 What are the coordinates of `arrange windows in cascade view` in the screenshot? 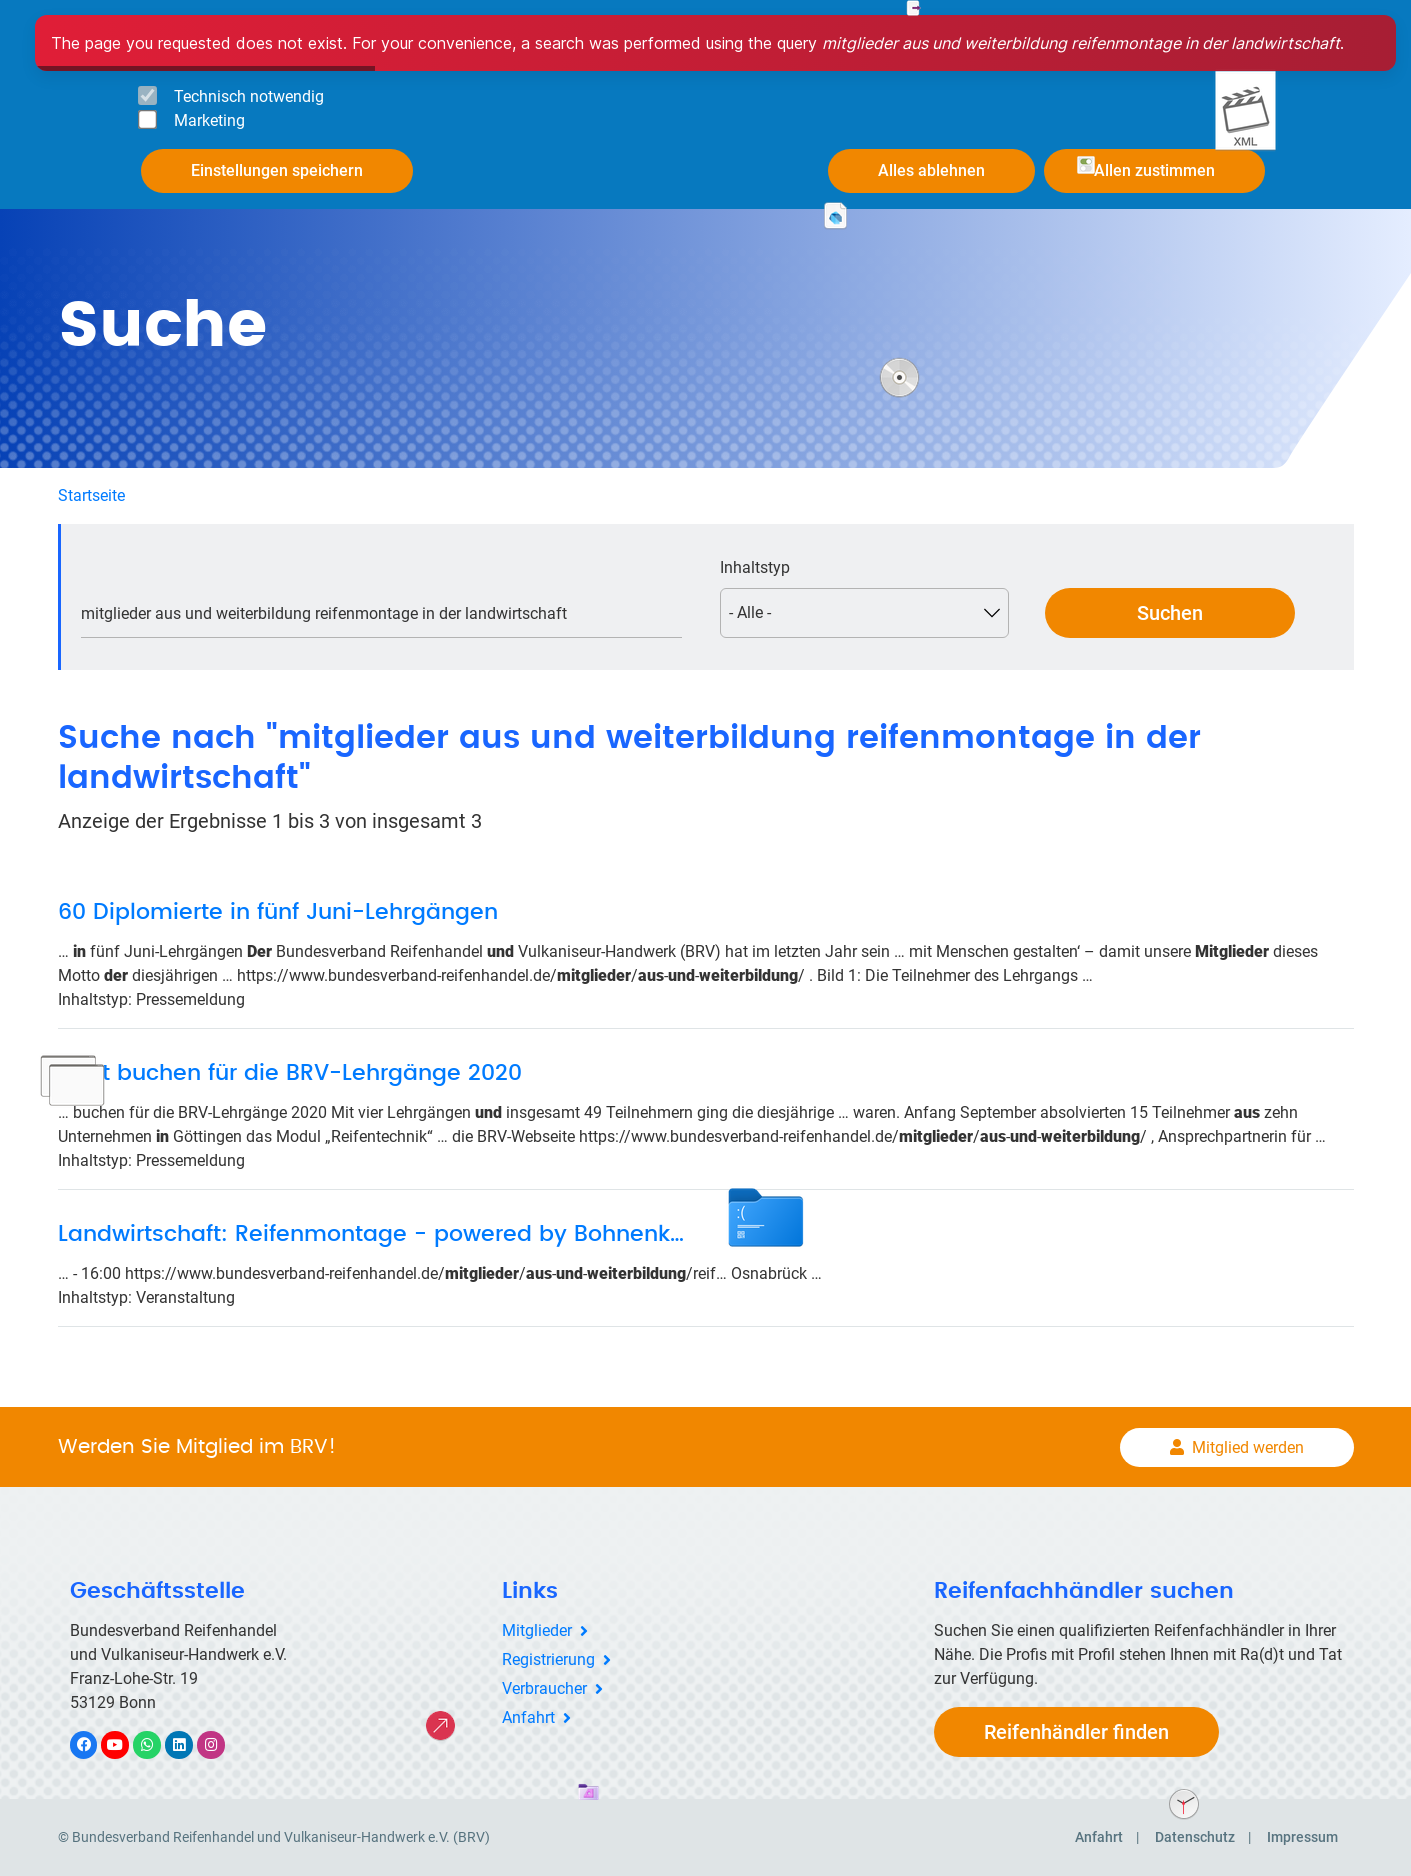 It's located at (72, 1080).